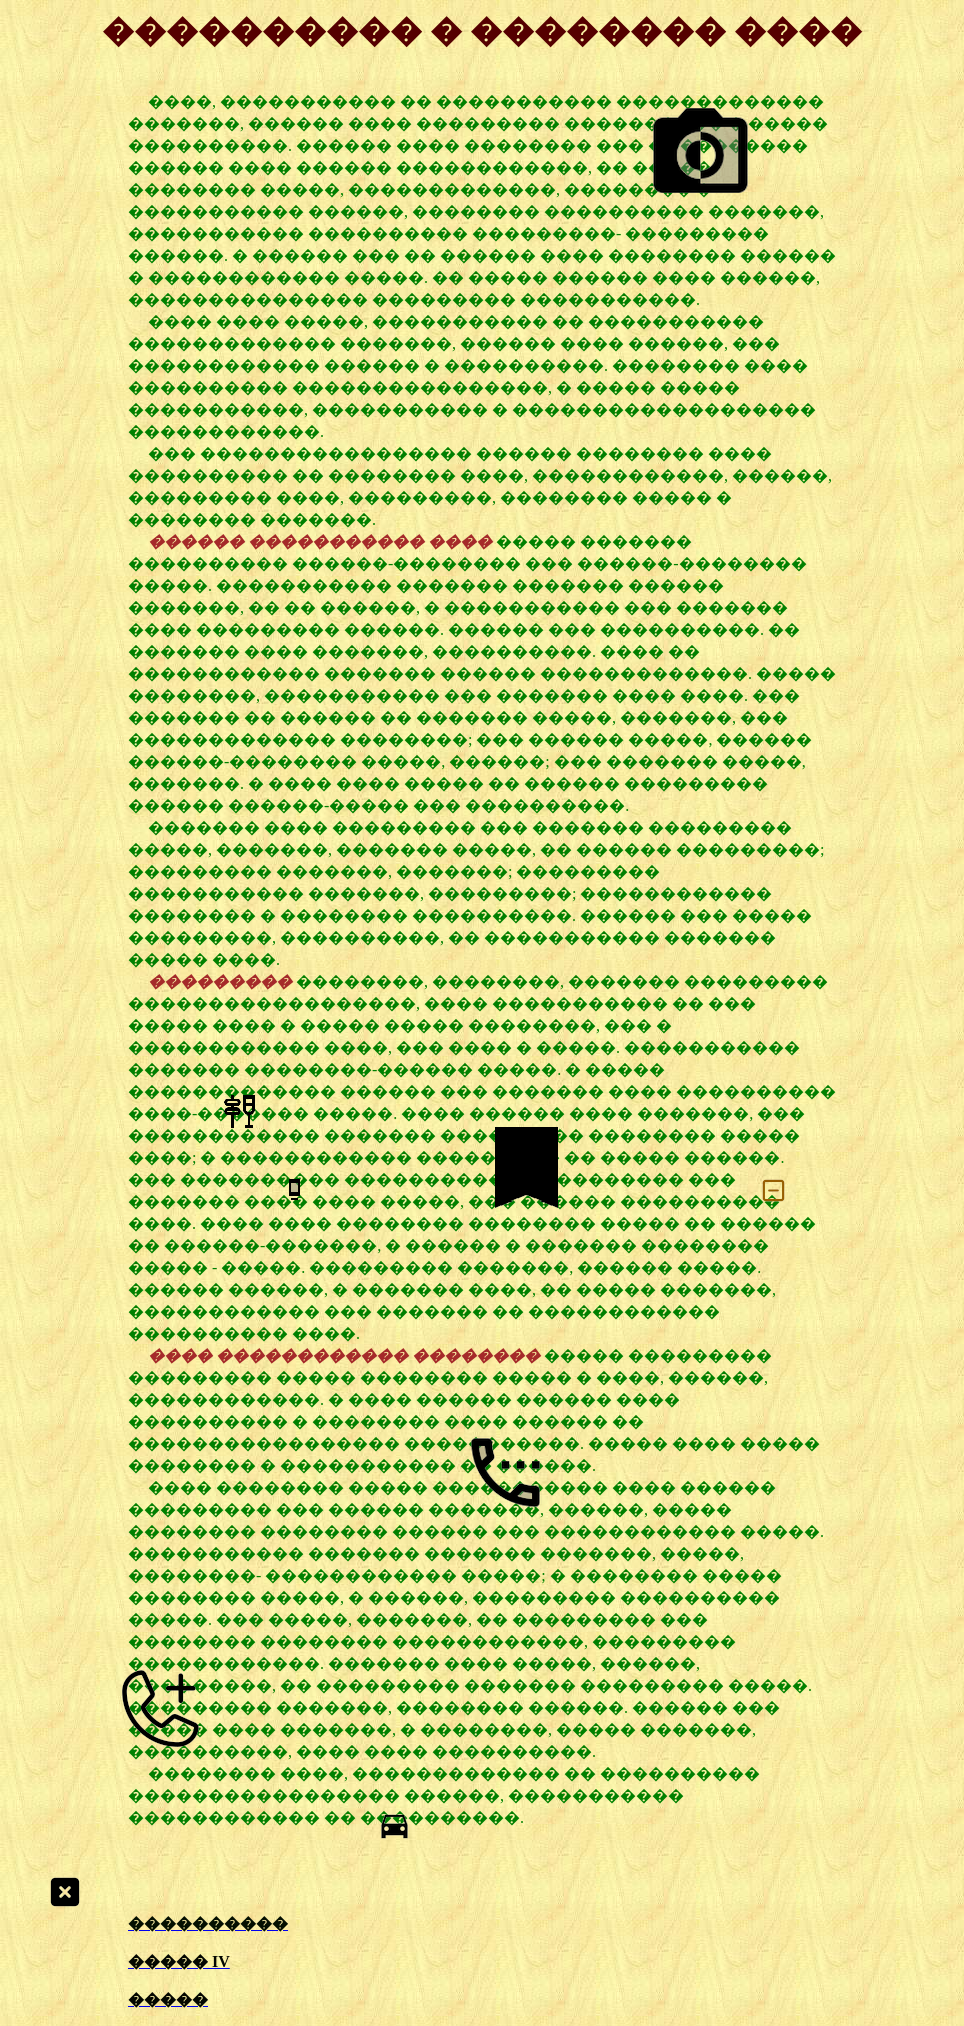  Describe the element at coordinates (394, 1826) in the screenshot. I see `time to leave notification for upcoming trip` at that location.